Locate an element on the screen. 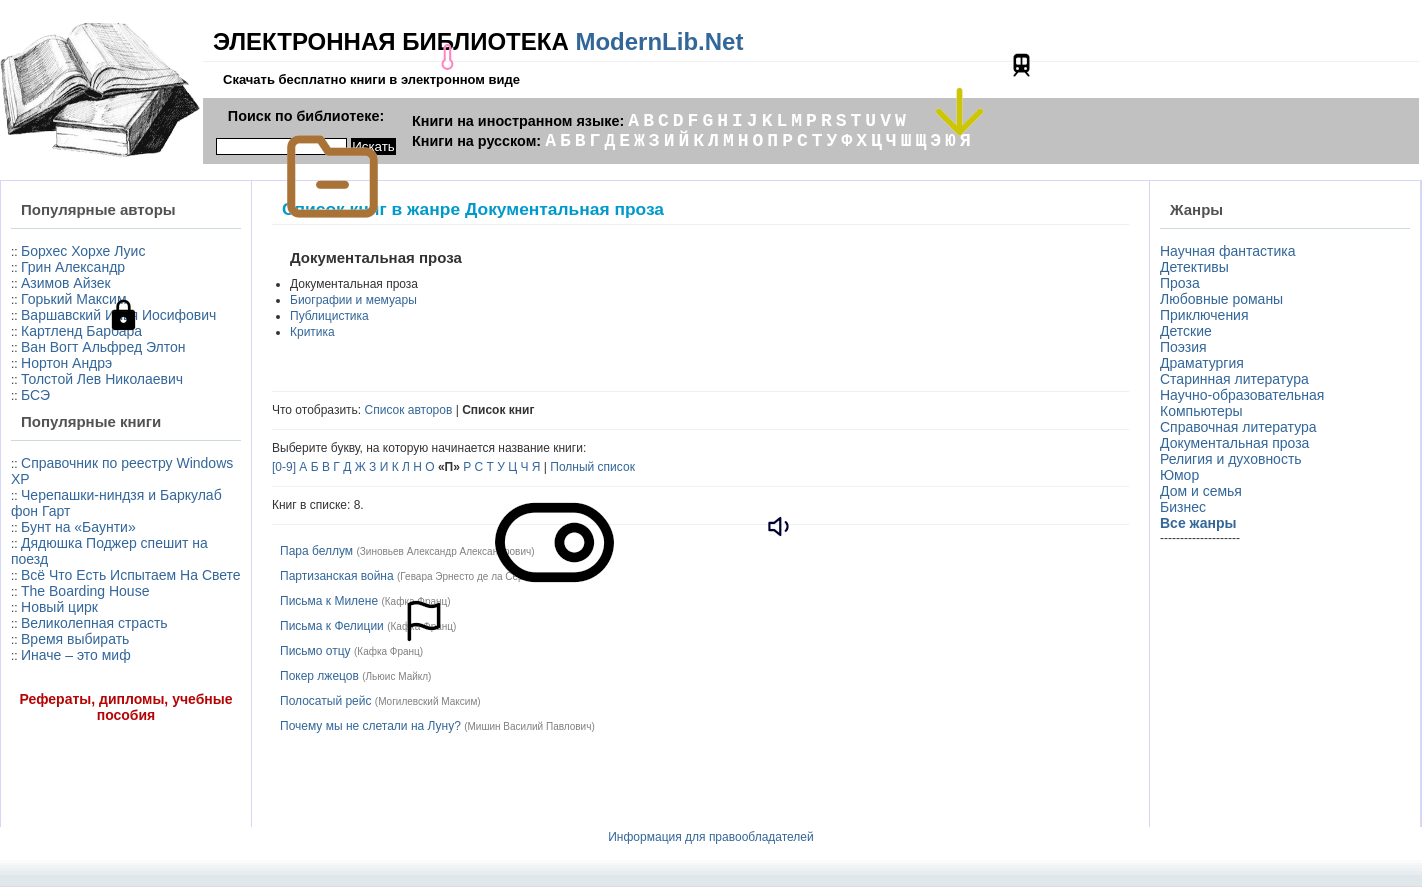  adjust volume to low level is located at coordinates (781, 526).